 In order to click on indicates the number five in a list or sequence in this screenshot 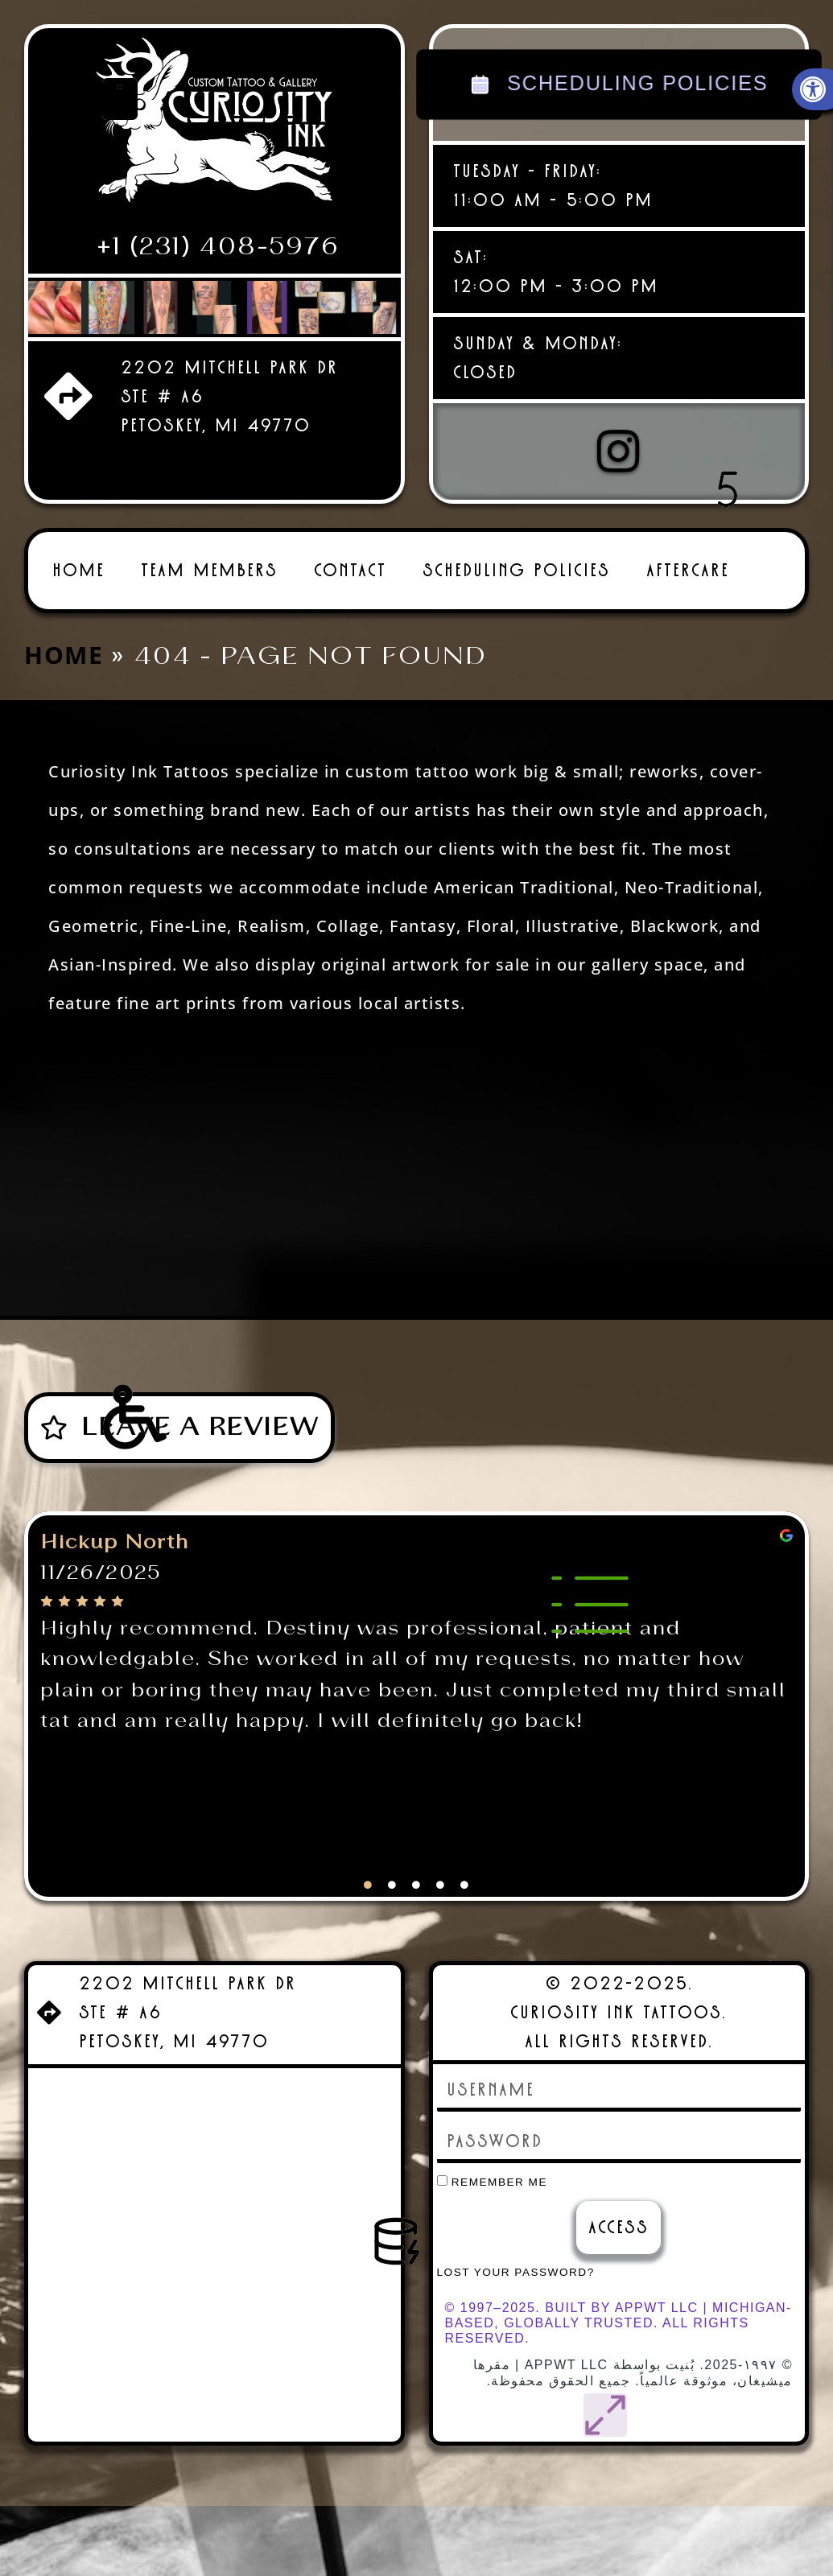, I will do `click(728, 489)`.